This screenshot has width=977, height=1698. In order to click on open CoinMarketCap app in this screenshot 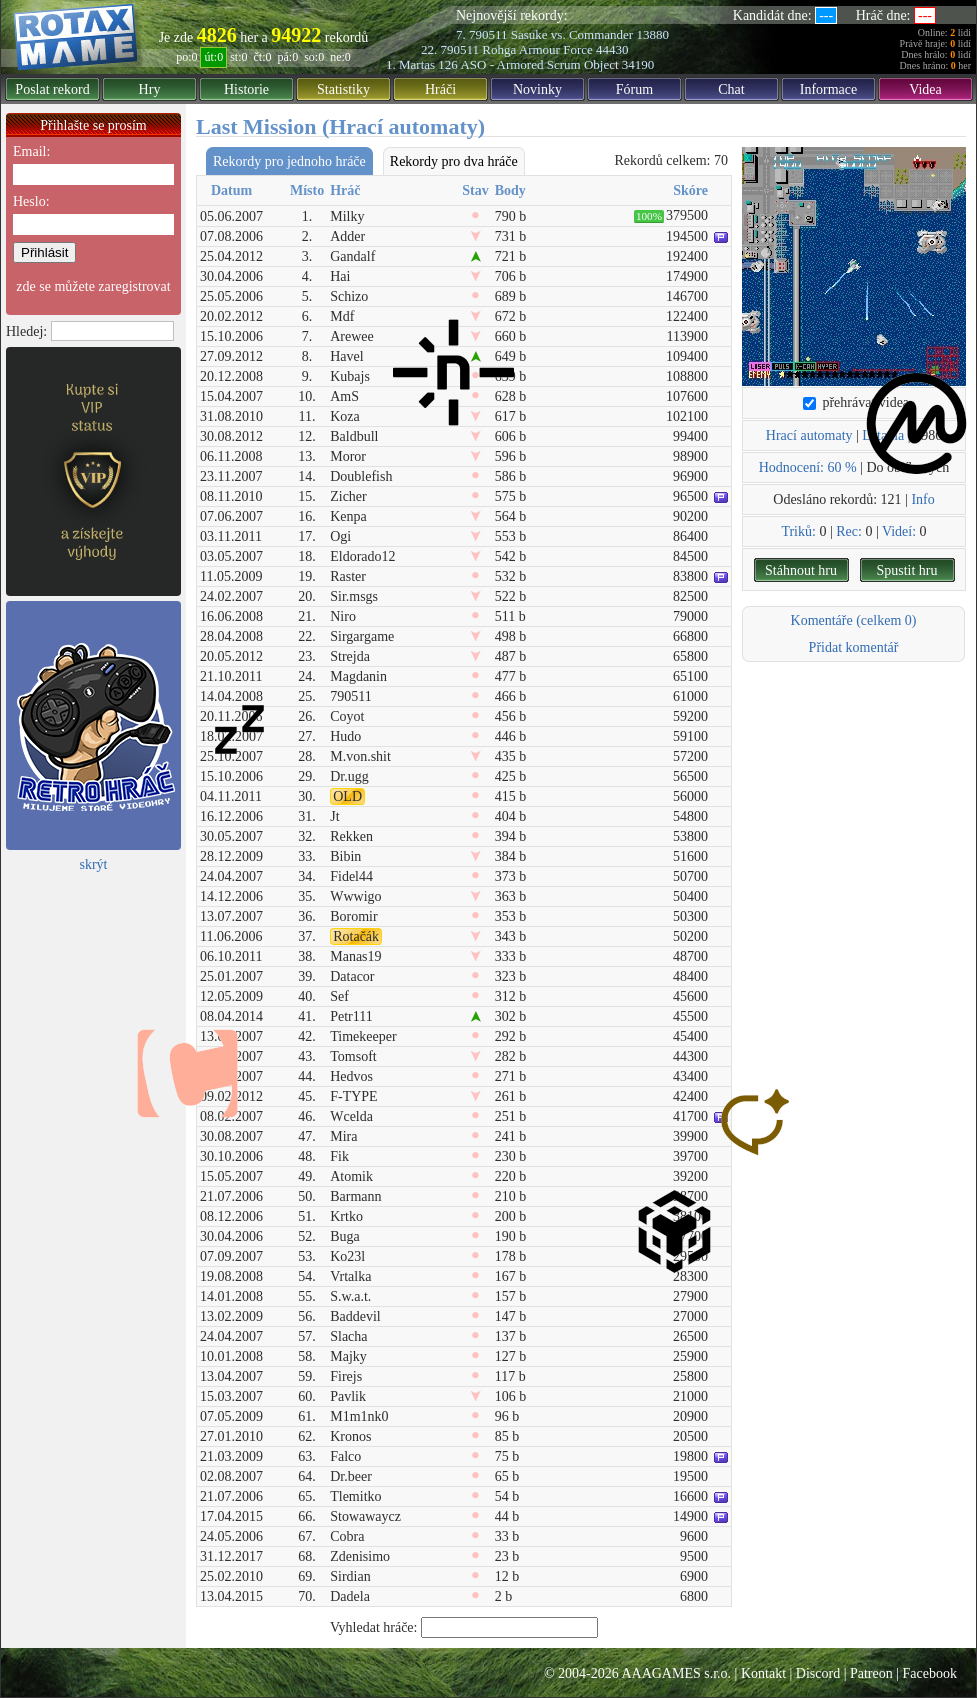, I will do `click(916, 423)`.